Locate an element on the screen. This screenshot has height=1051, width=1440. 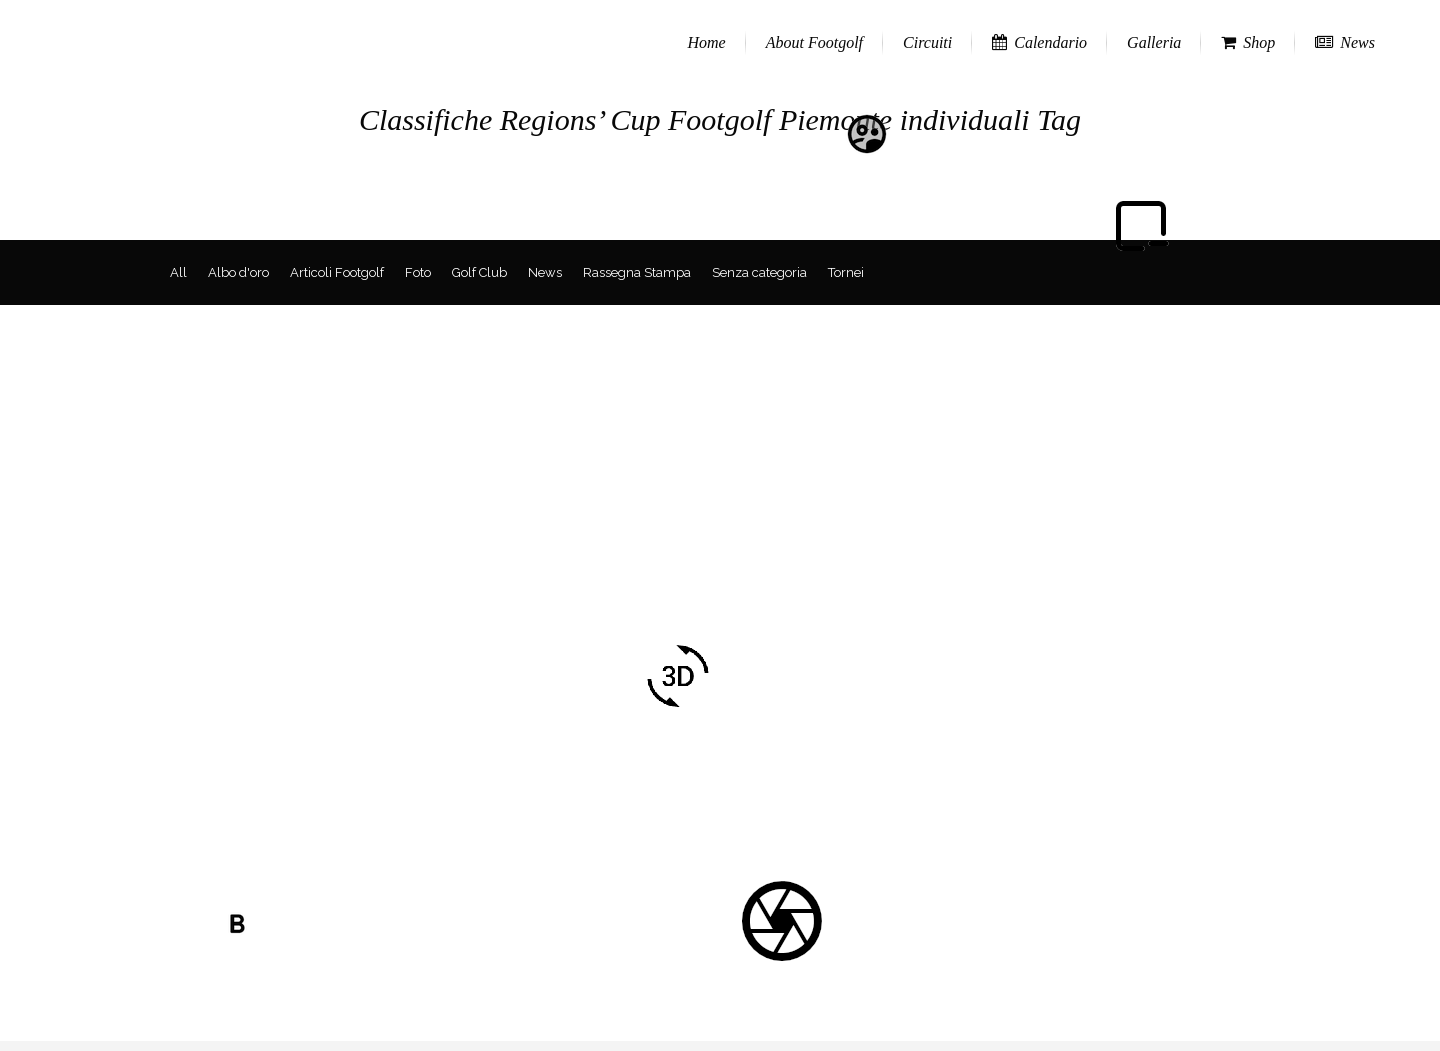
view supervised or child accounts is located at coordinates (867, 134).